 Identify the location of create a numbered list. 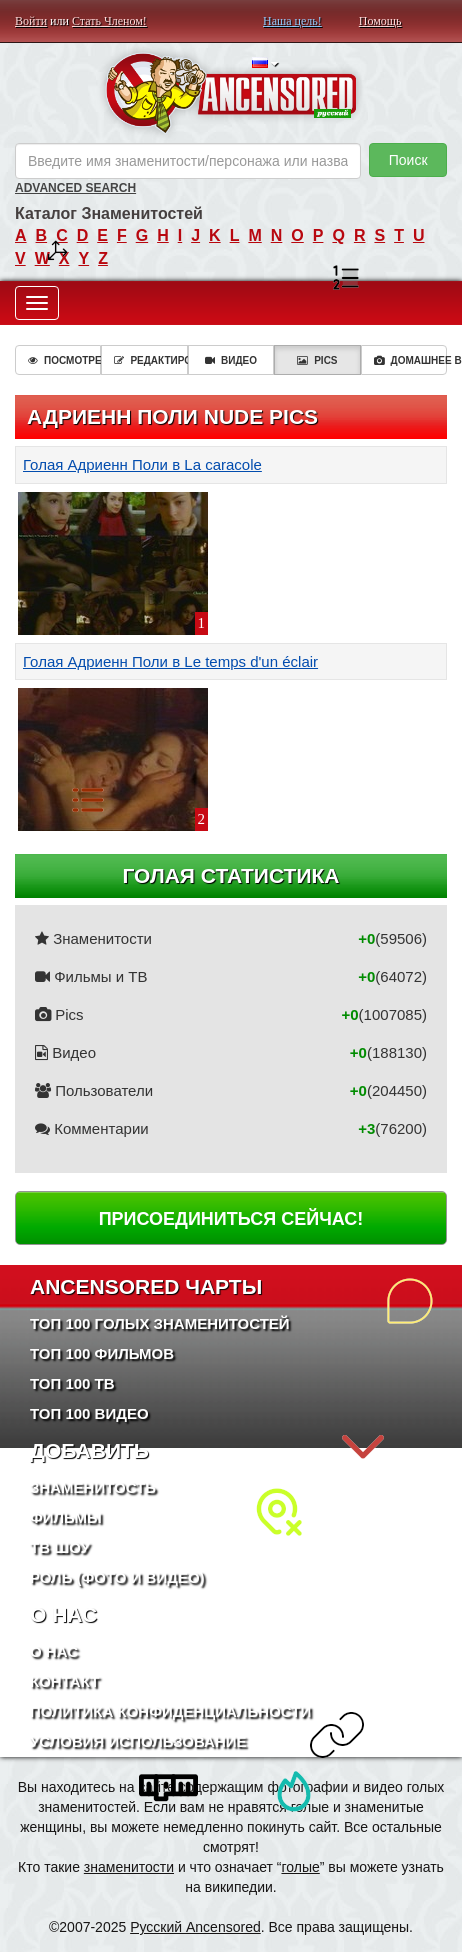
(346, 278).